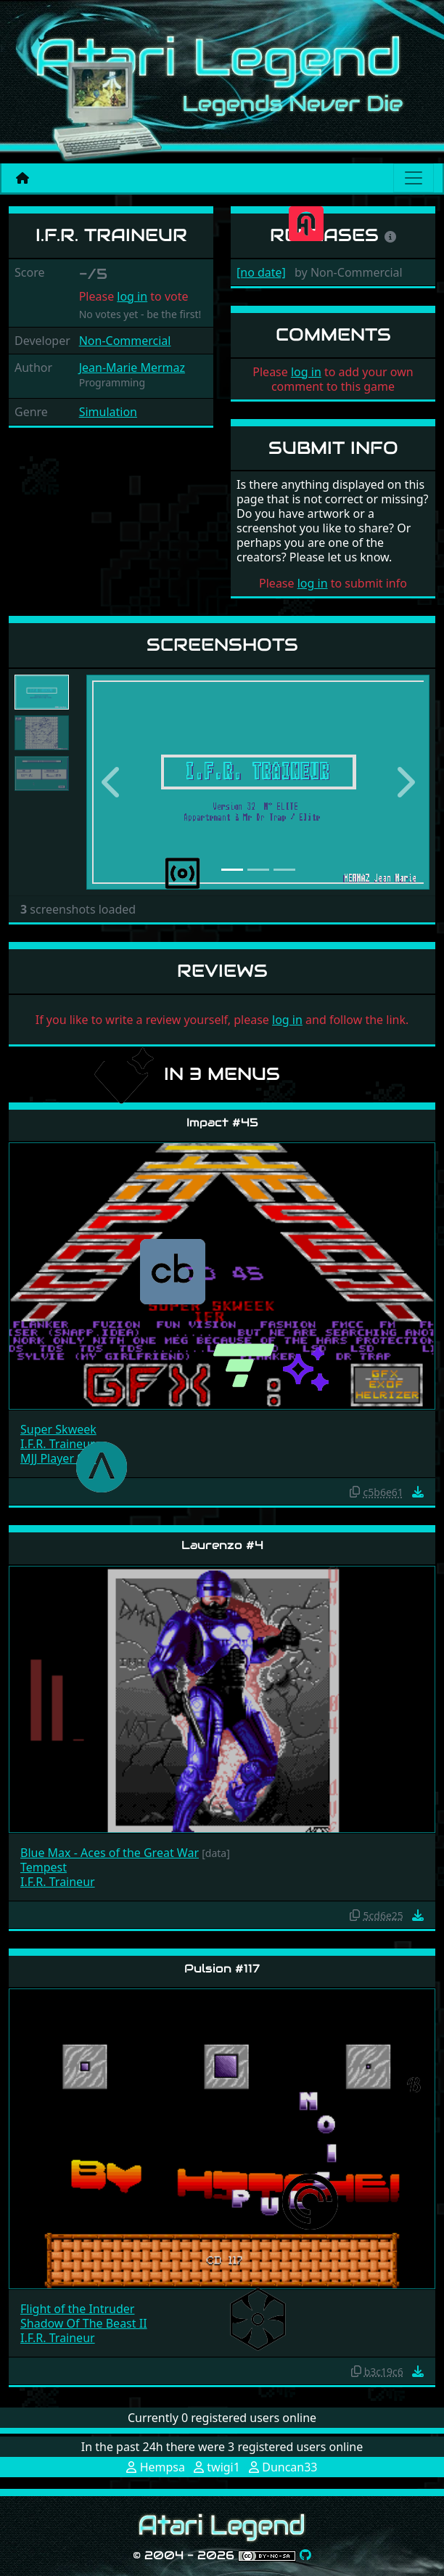 The image size is (444, 2576). I want to click on open crunchbase website or app, so click(173, 1272).